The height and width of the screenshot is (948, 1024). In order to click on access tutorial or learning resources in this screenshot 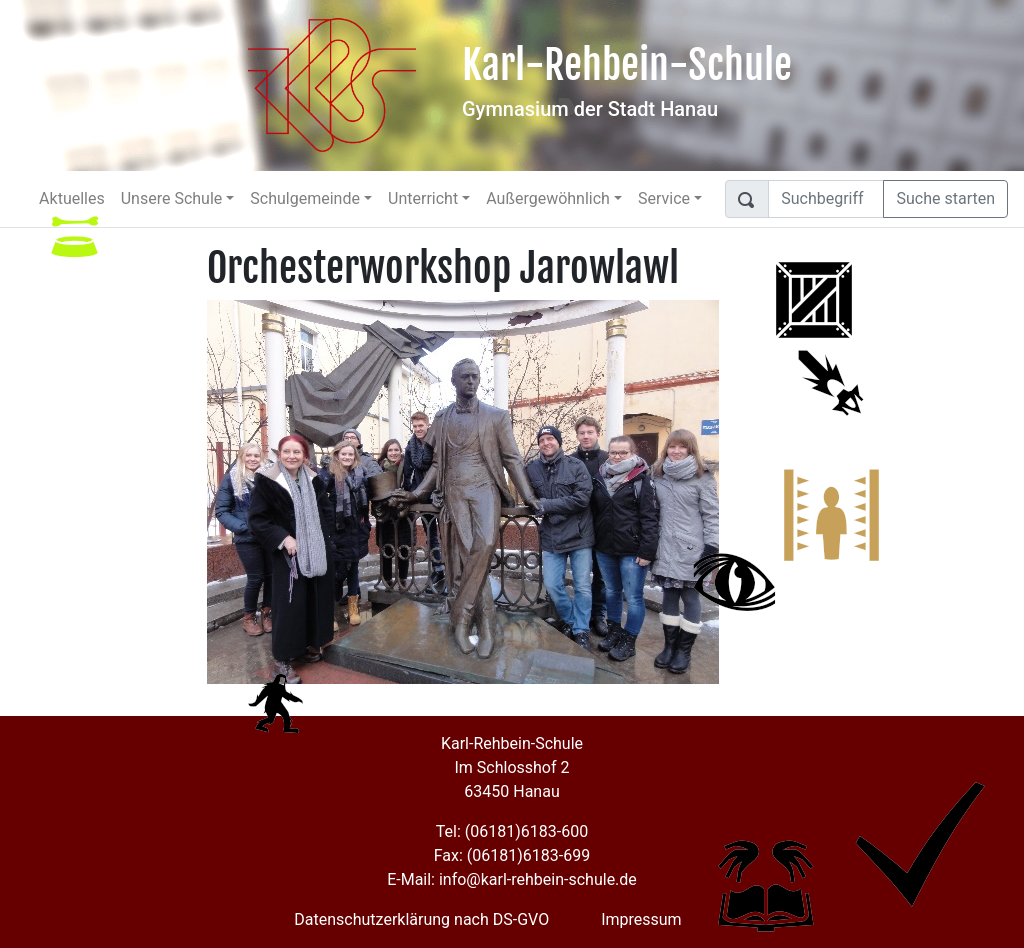, I will do `click(765, 888)`.